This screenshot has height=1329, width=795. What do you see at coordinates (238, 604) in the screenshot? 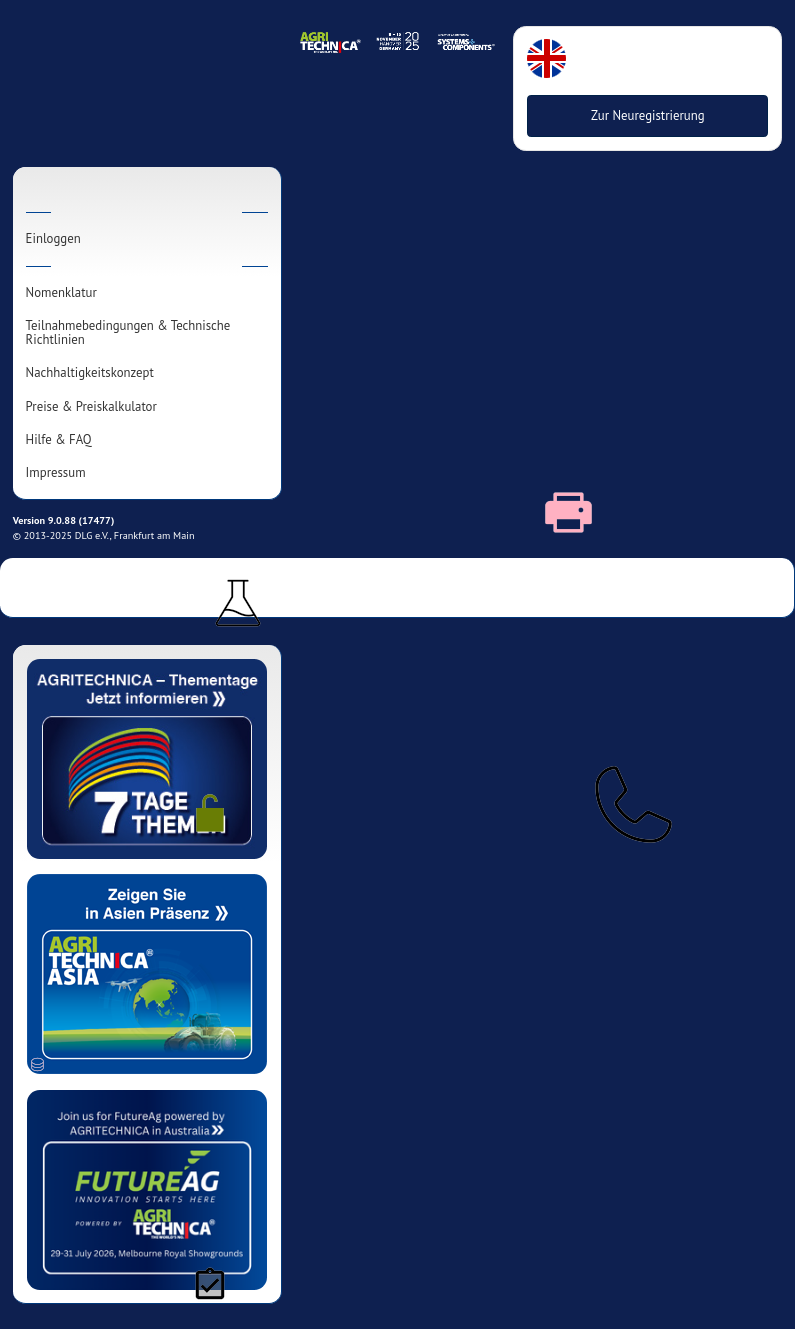
I see `access lab or experimental features` at bounding box center [238, 604].